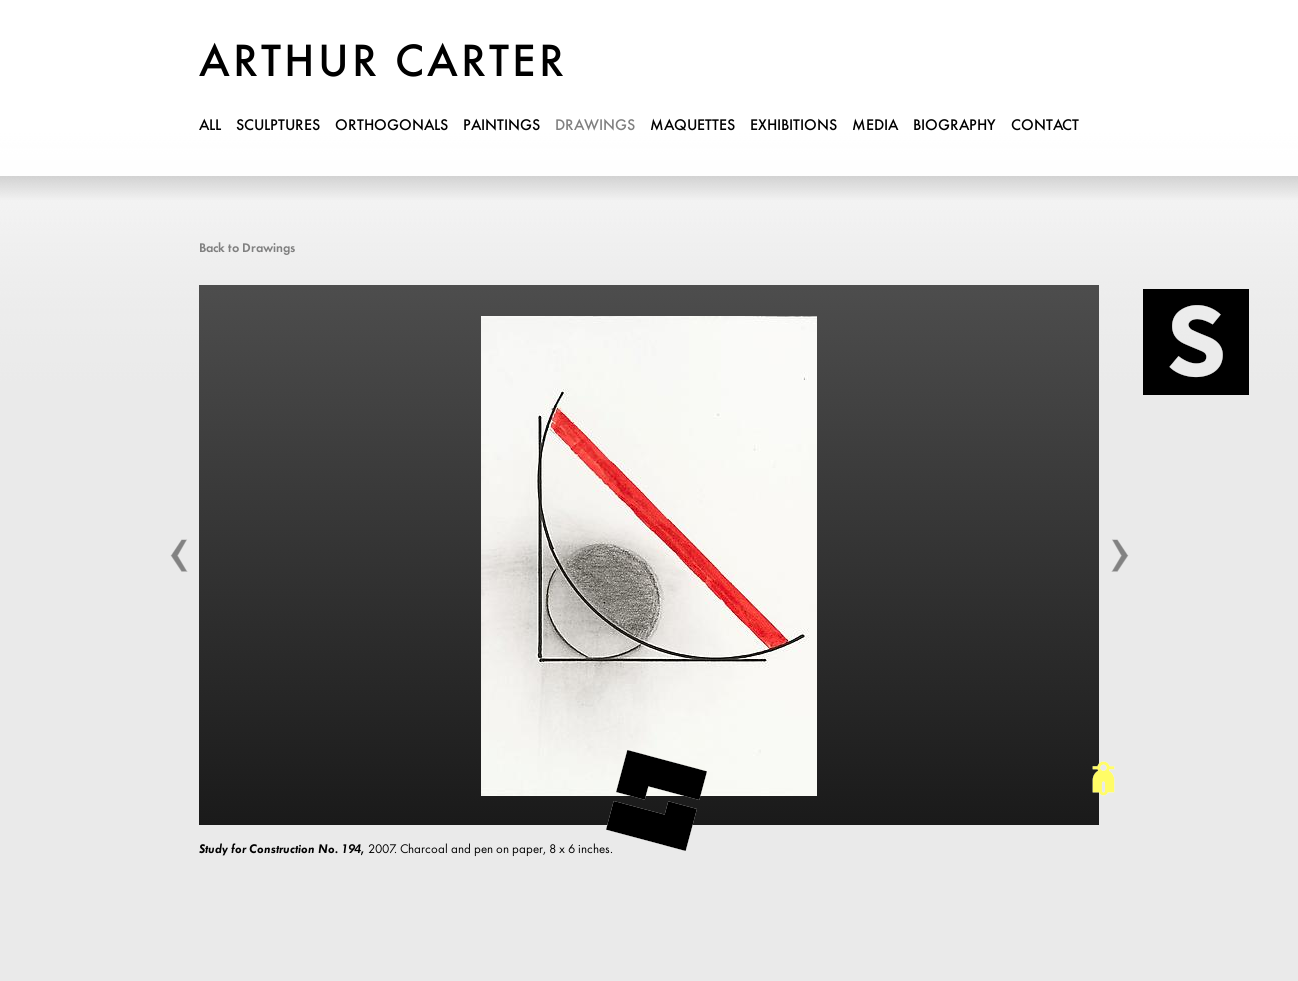 This screenshot has width=1298, height=981. I want to click on open Roblox Studio, so click(656, 800).